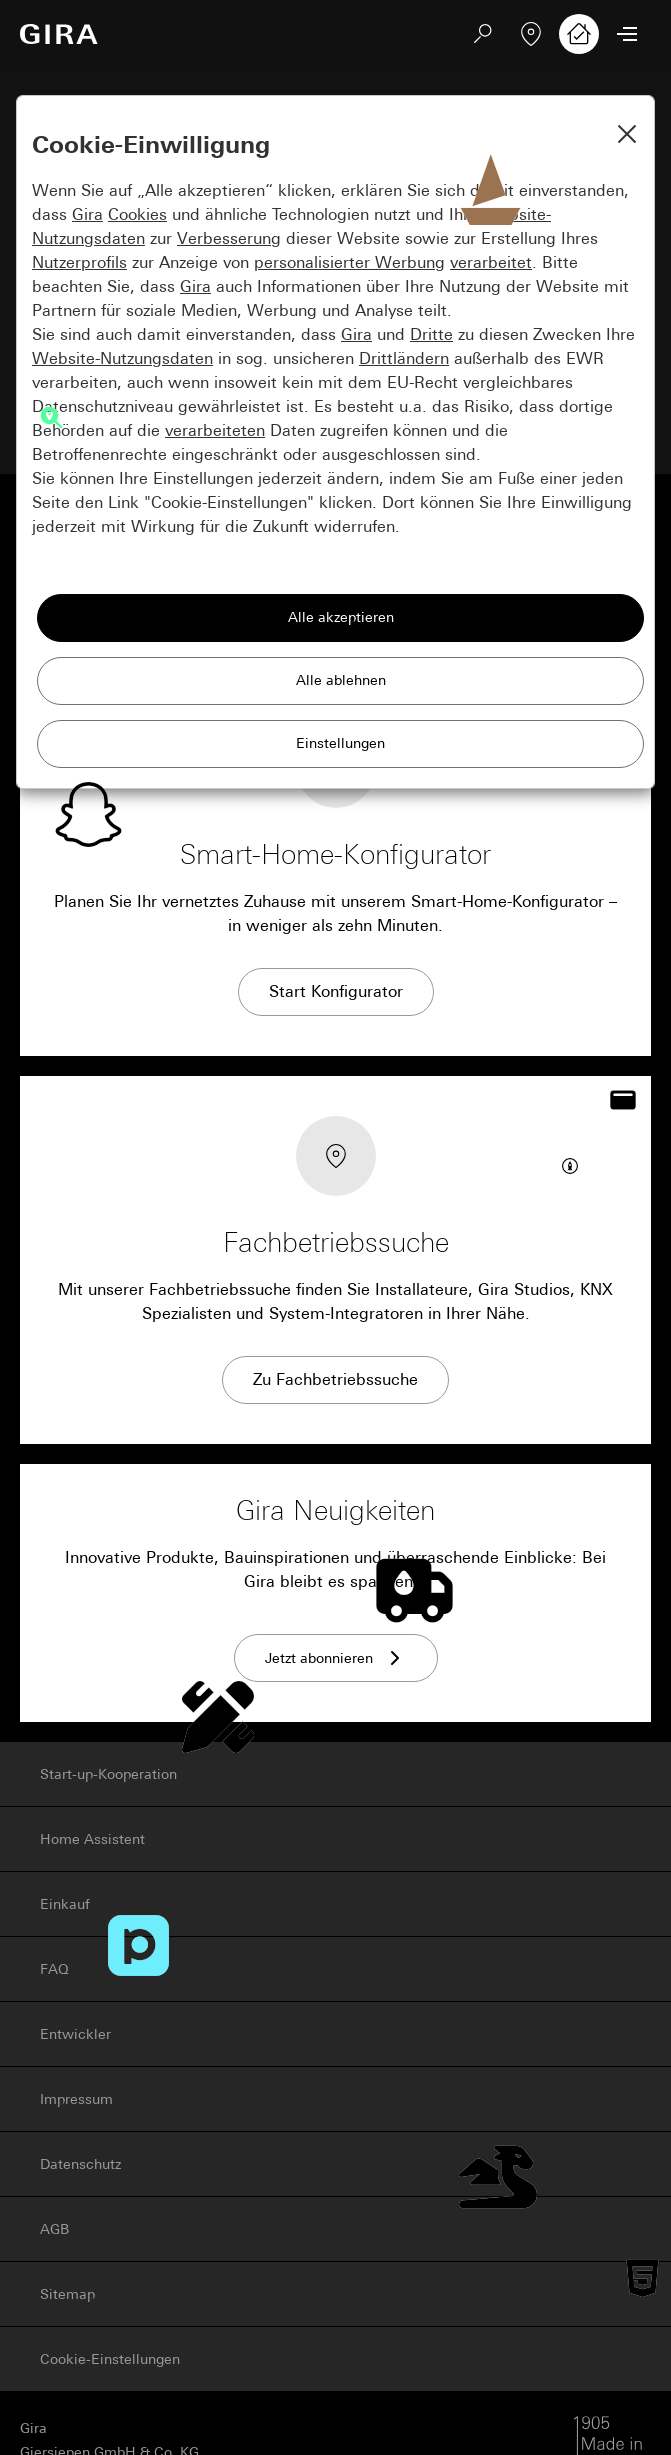 Image resolution: width=671 pixels, height=2455 pixels. I want to click on HTML5 technology or web standard indicator, so click(642, 2278).